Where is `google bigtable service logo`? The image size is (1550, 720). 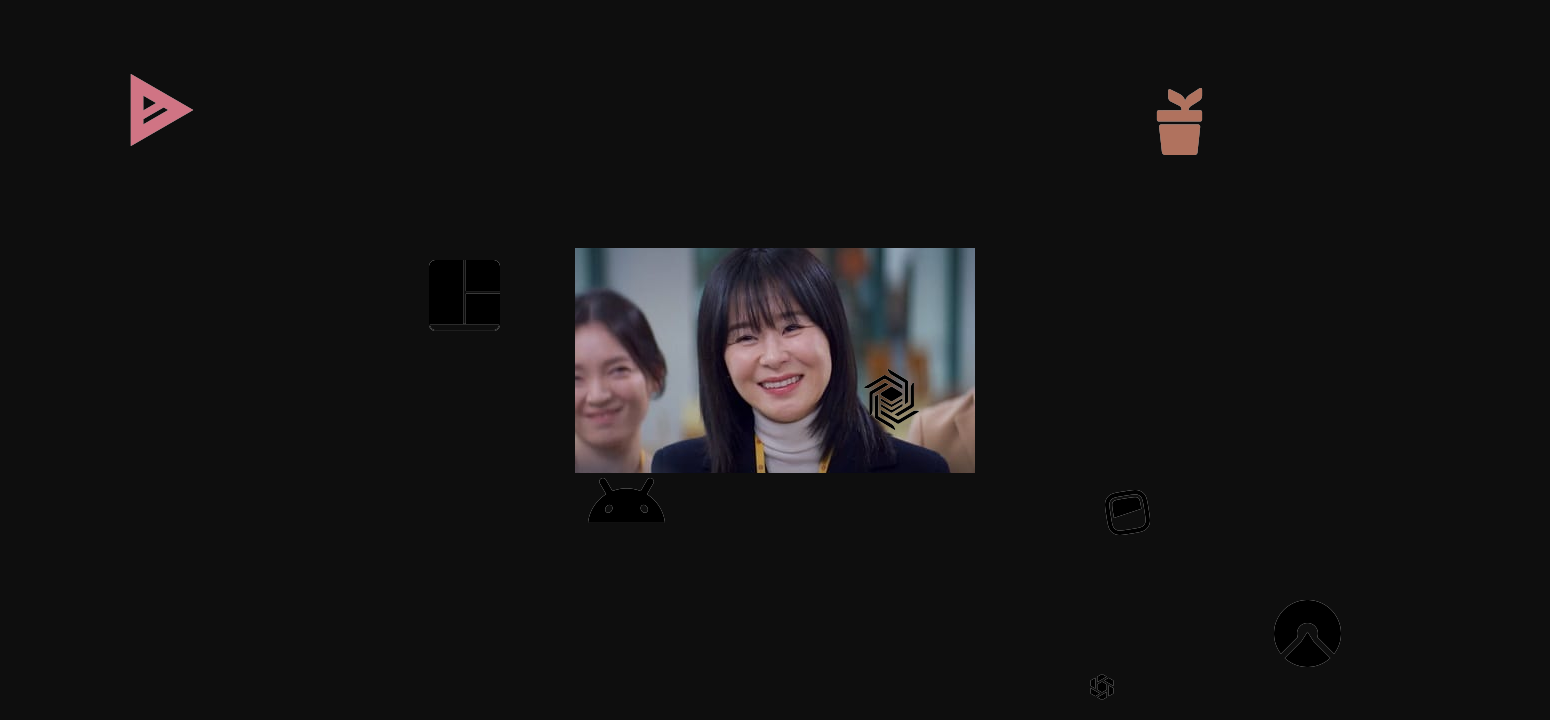 google bigtable service logo is located at coordinates (891, 399).